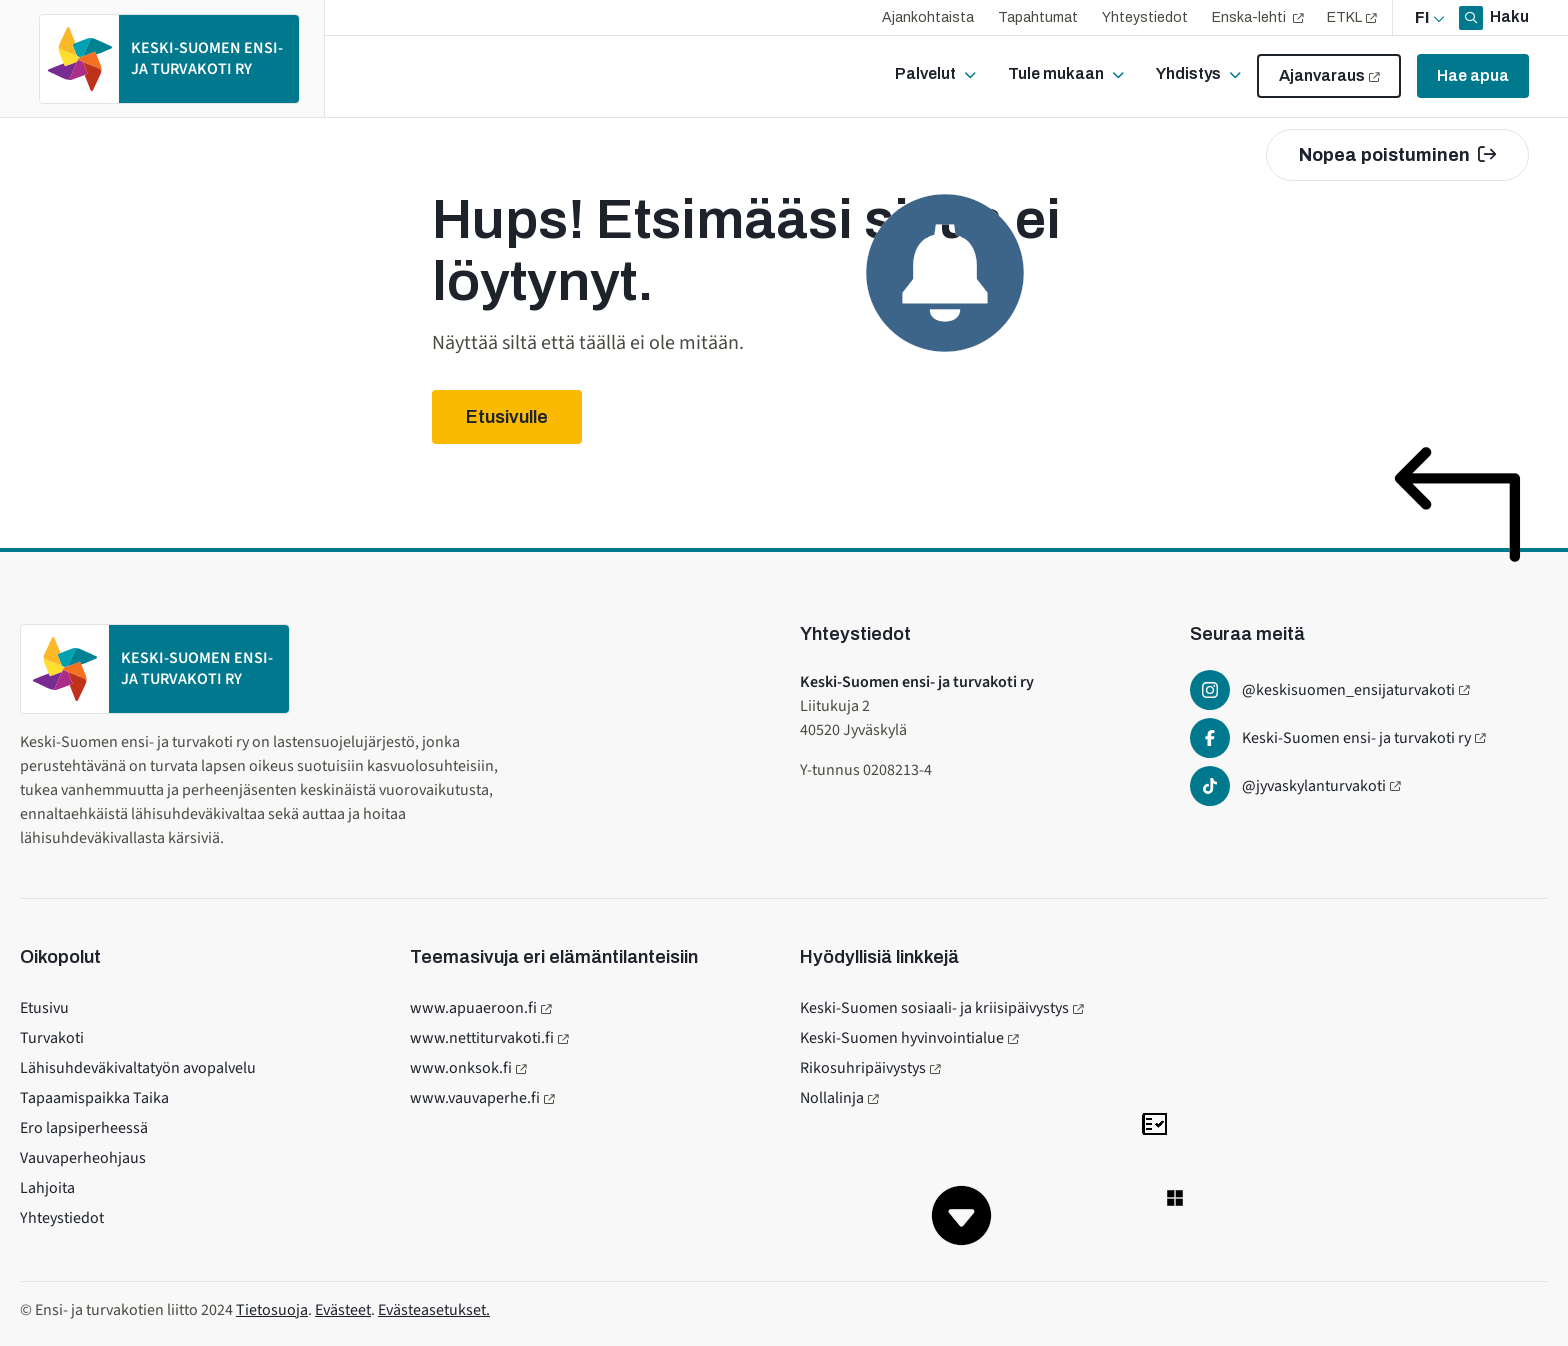 This screenshot has width=1568, height=1346. Describe the element at coordinates (961, 1215) in the screenshot. I see `expand dropdown menu` at that location.